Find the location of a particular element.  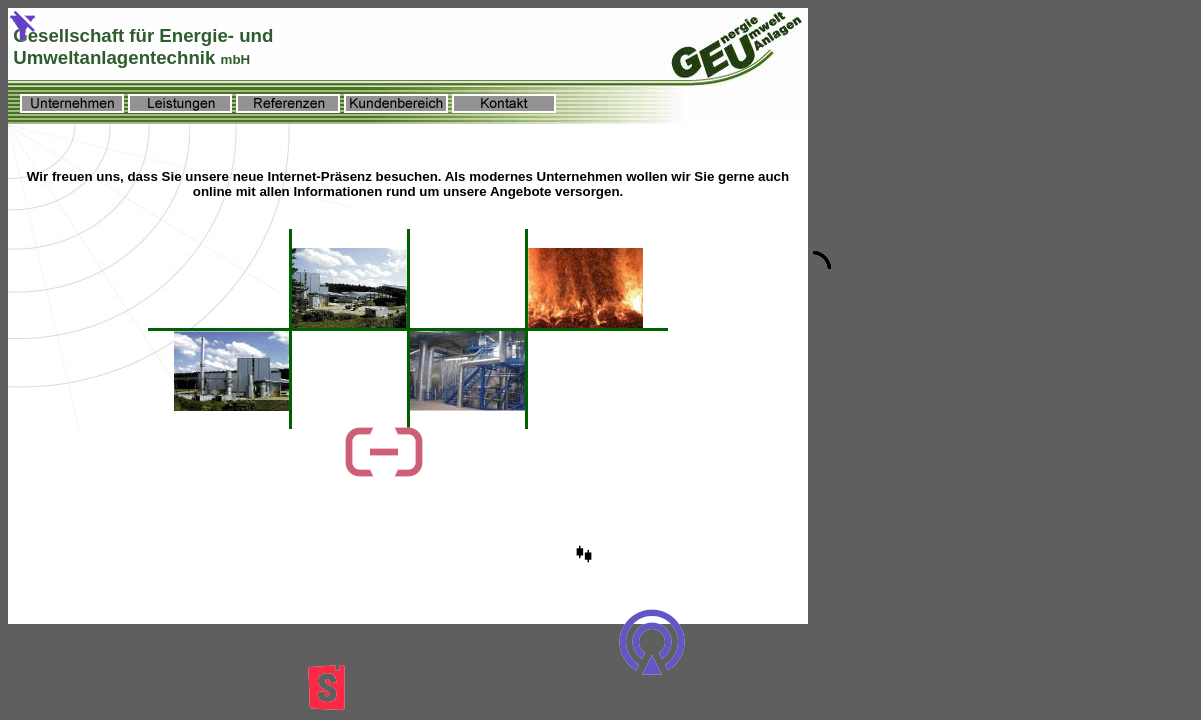

view stock market data is located at coordinates (584, 554).